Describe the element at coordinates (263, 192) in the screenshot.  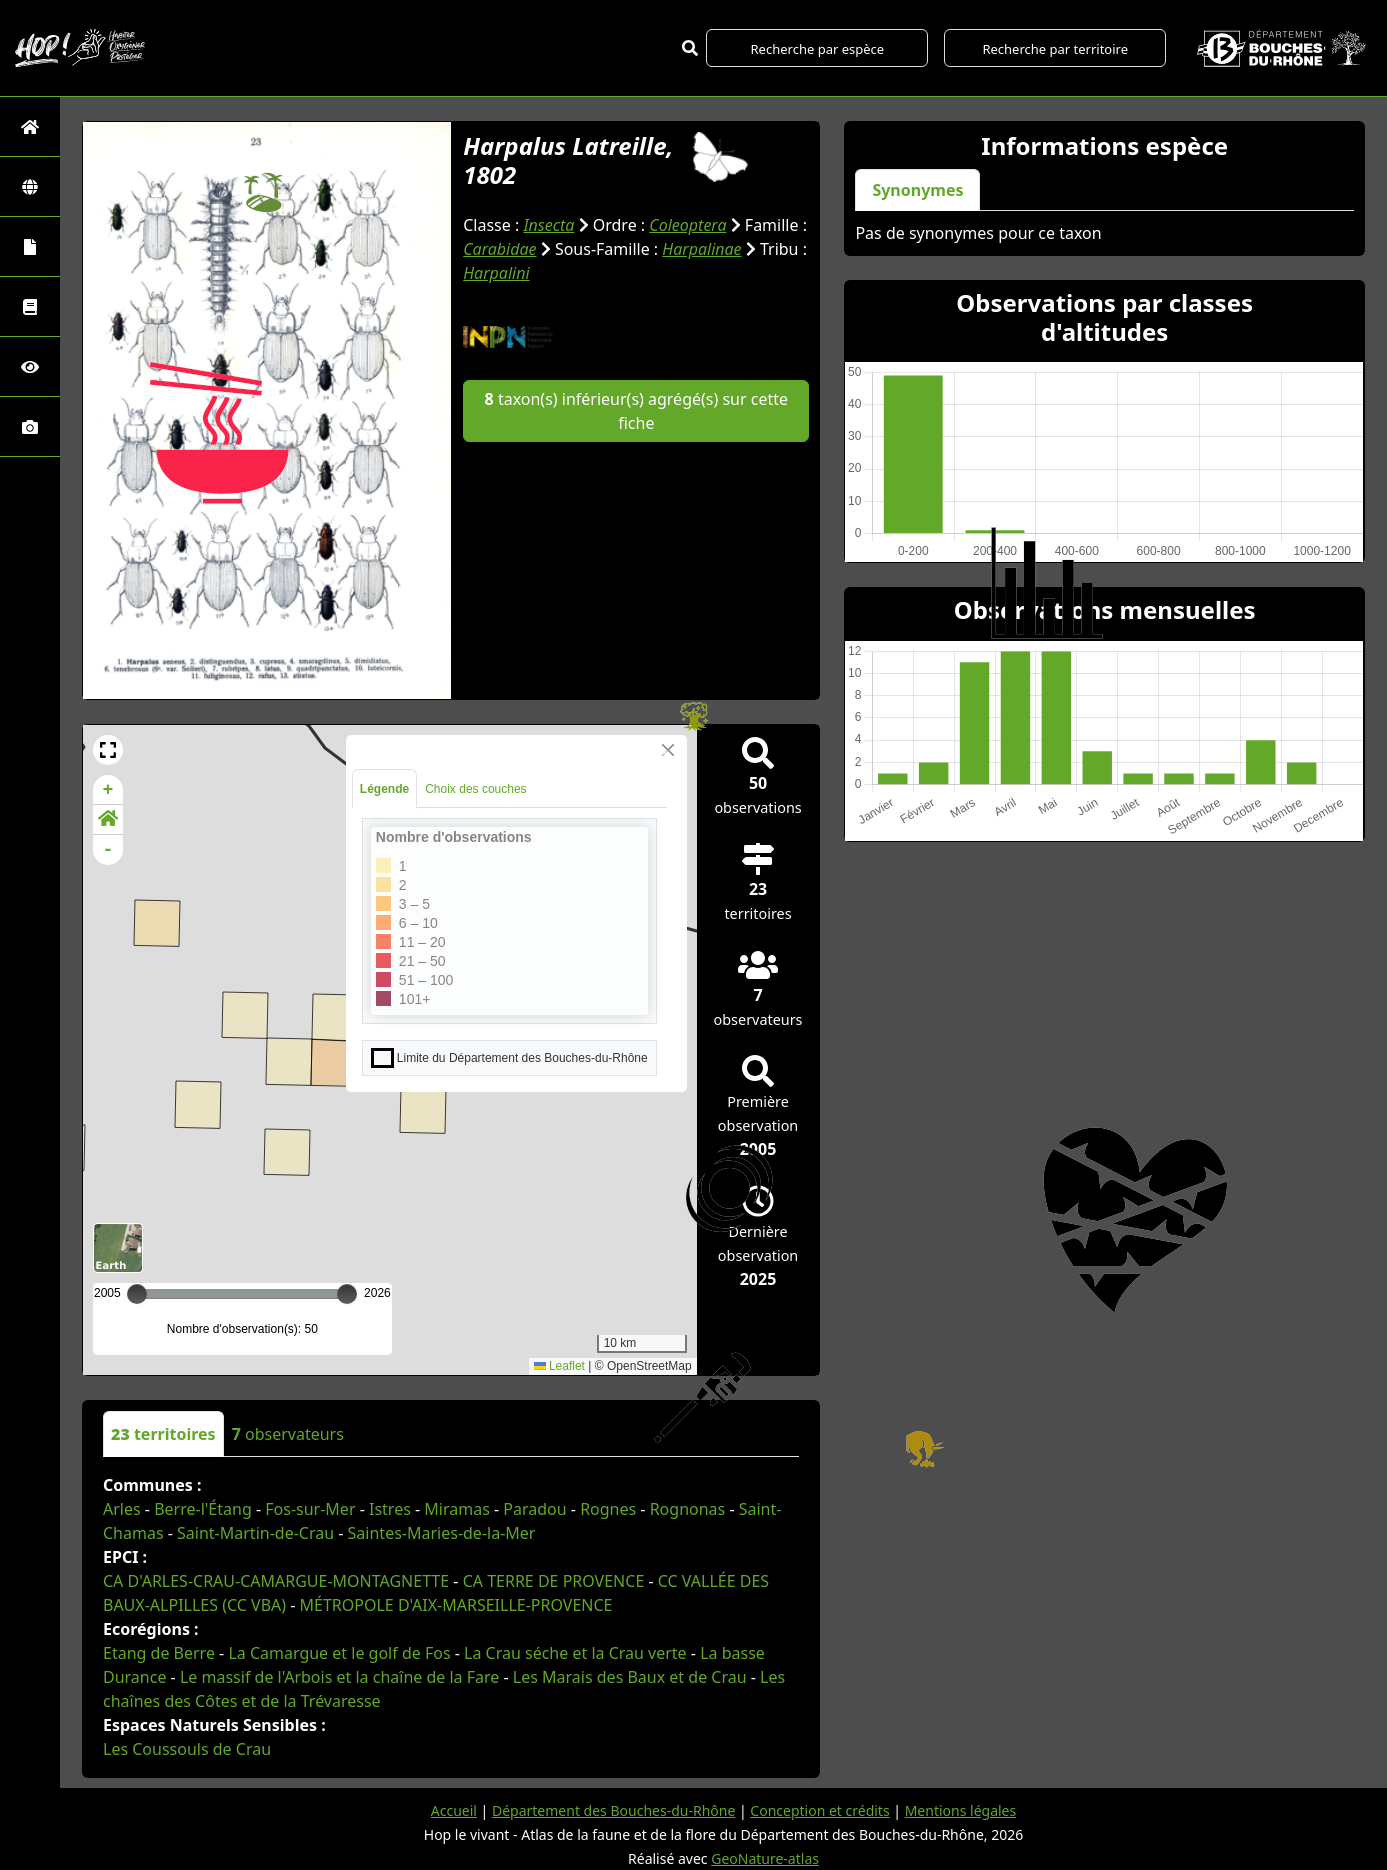
I see `indicates a desert or tropical location in a game` at that location.